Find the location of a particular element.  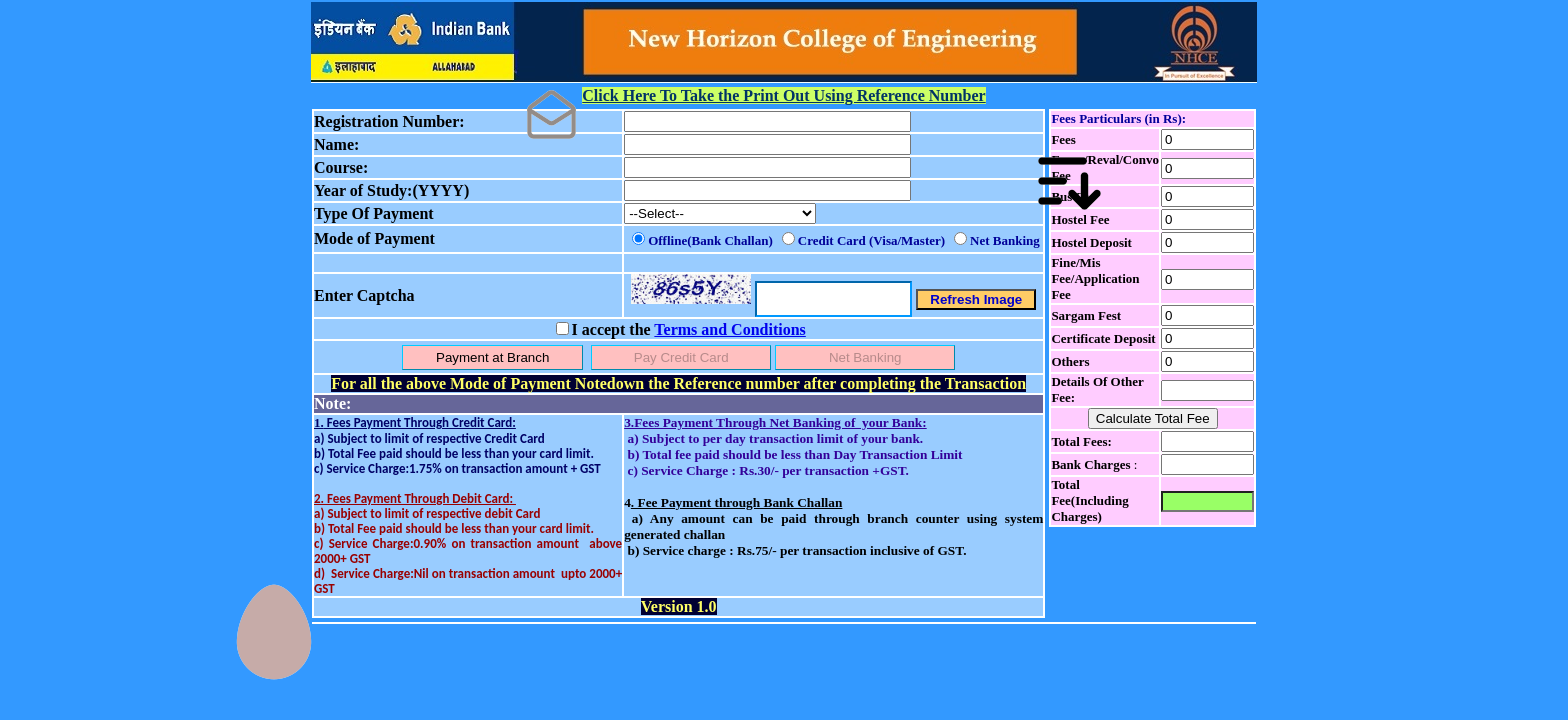

view an opened or read email message is located at coordinates (551, 114).